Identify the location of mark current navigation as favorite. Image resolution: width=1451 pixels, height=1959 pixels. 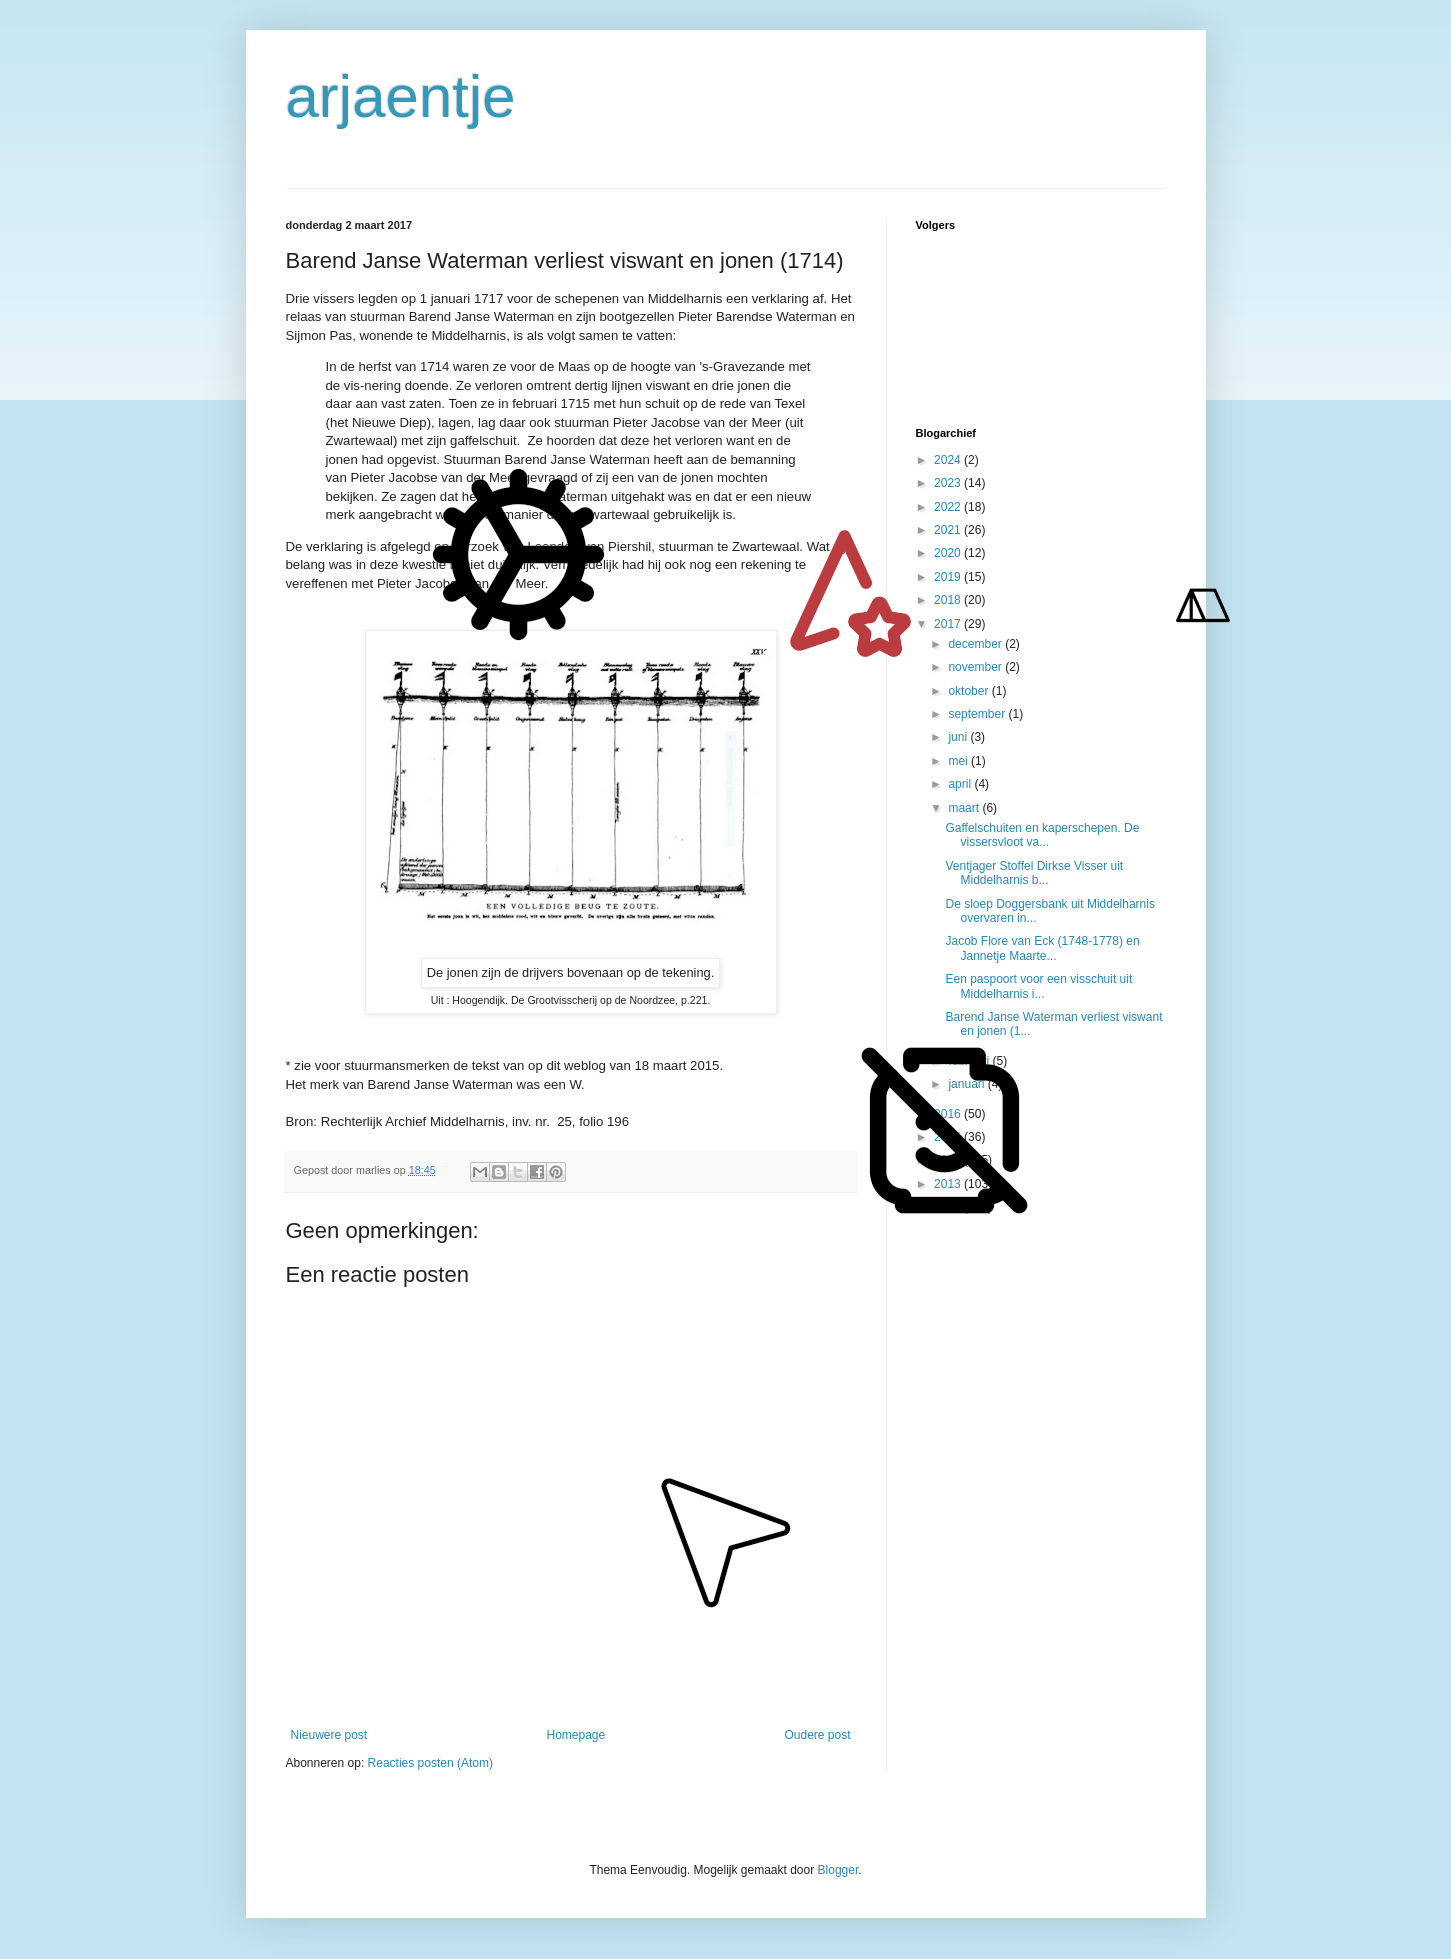
(844, 590).